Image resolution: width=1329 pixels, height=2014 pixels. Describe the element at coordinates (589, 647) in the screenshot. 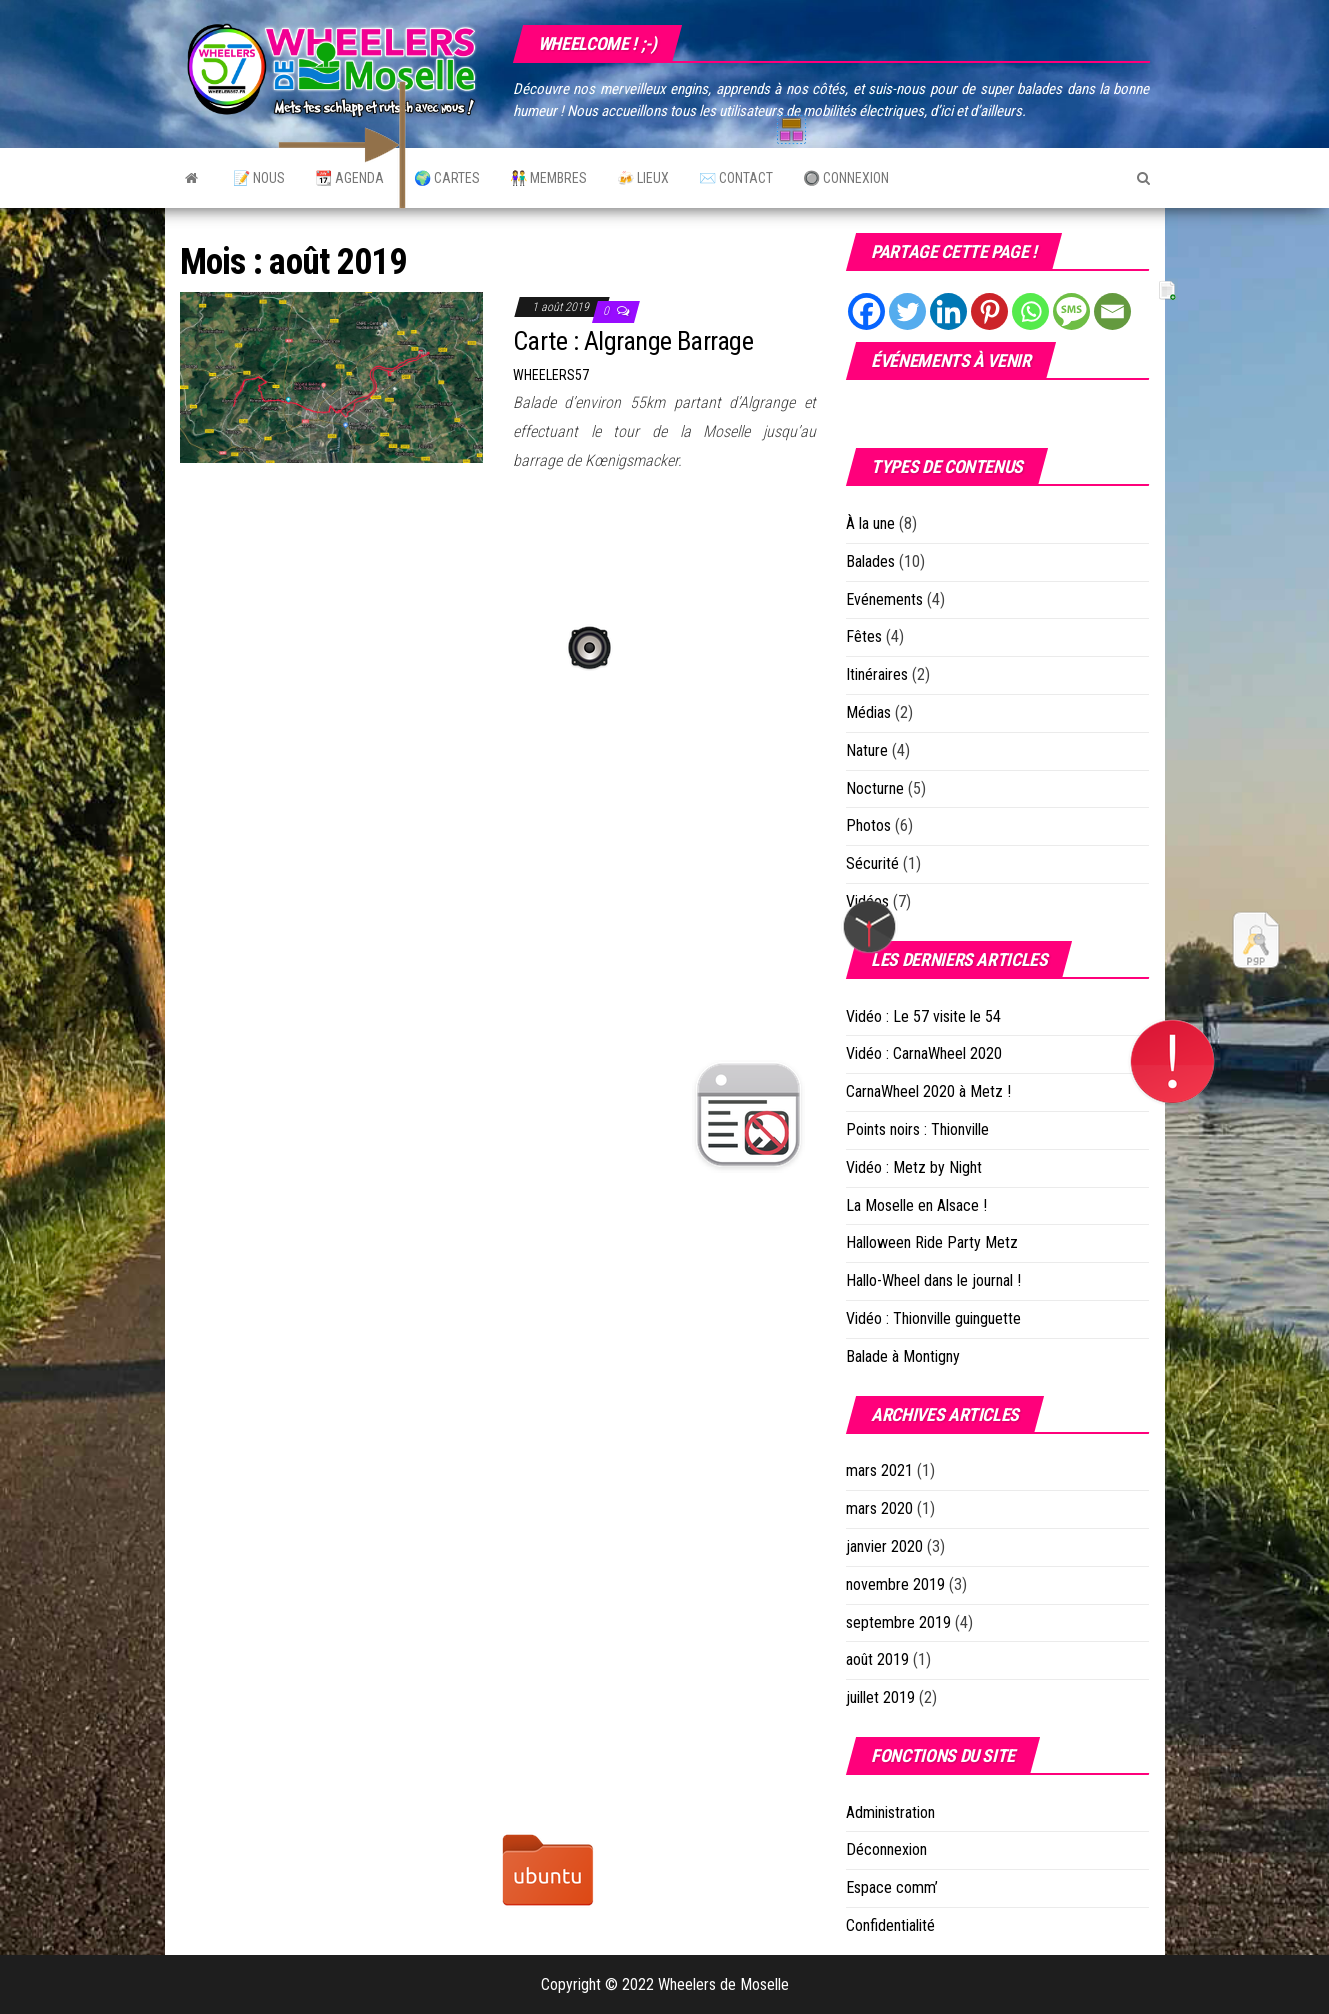

I see `adjust speaker or audio output settings` at that location.